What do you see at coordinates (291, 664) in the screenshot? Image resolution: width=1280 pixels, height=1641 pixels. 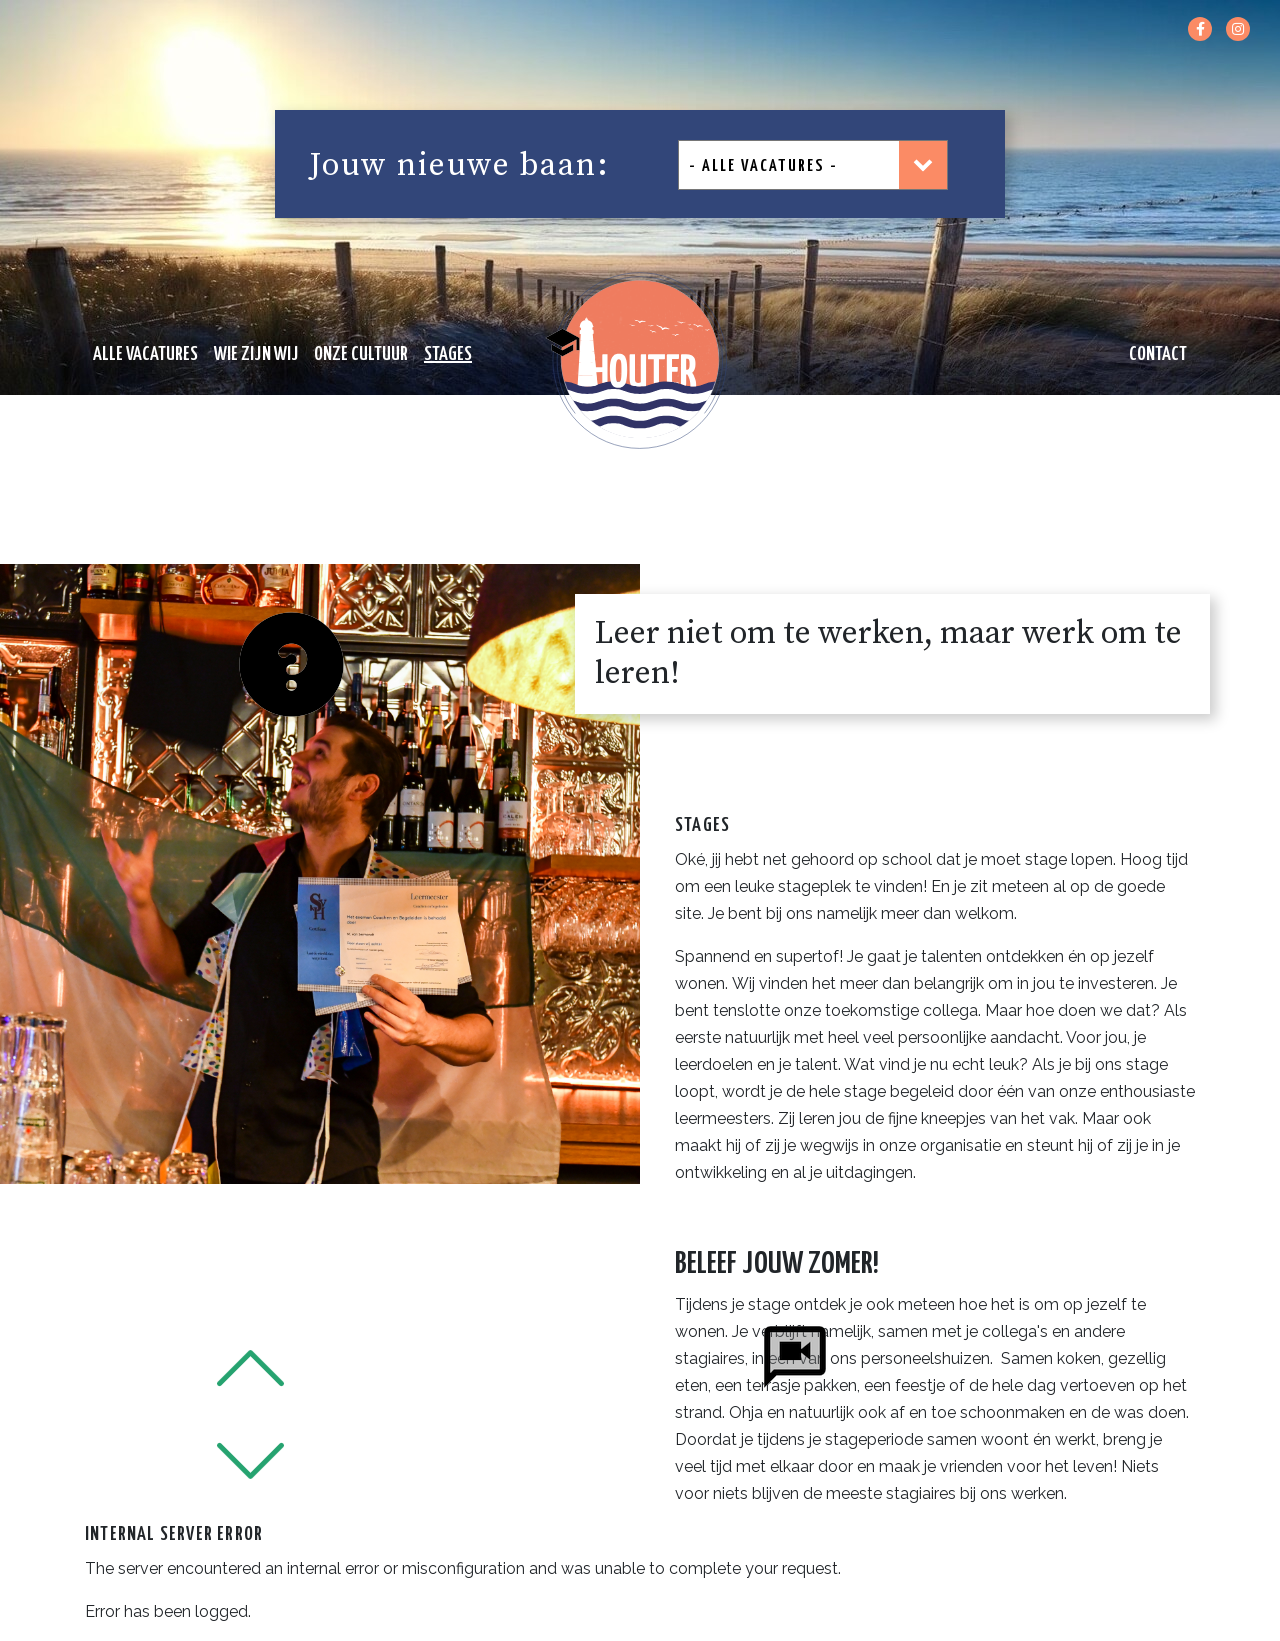 I see `access help or support information` at bounding box center [291, 664].